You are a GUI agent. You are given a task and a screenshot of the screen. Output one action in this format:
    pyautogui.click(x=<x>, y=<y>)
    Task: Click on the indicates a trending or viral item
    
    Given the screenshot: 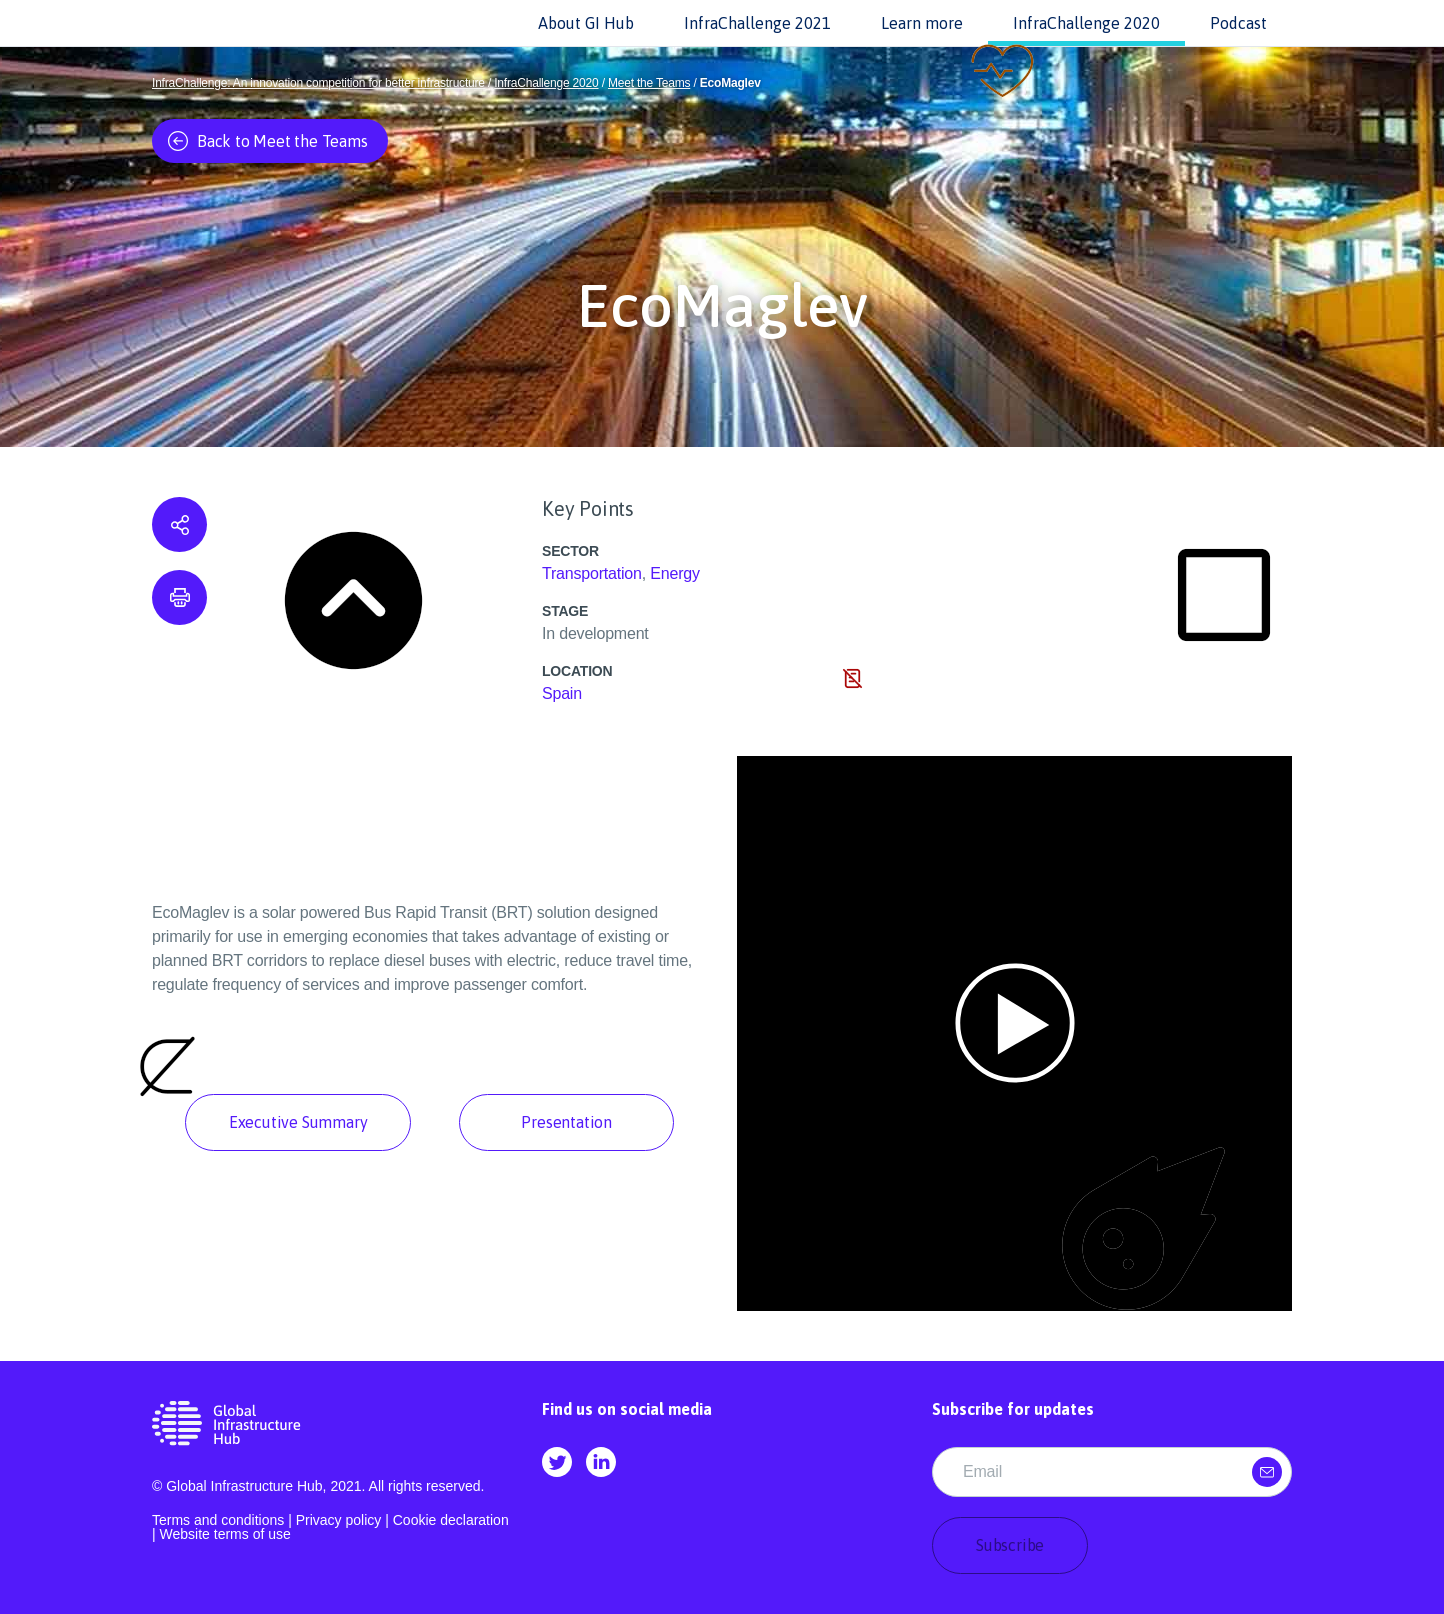 What is the action you would take?
    pyautogui.click(x=1143, y=1228)
    